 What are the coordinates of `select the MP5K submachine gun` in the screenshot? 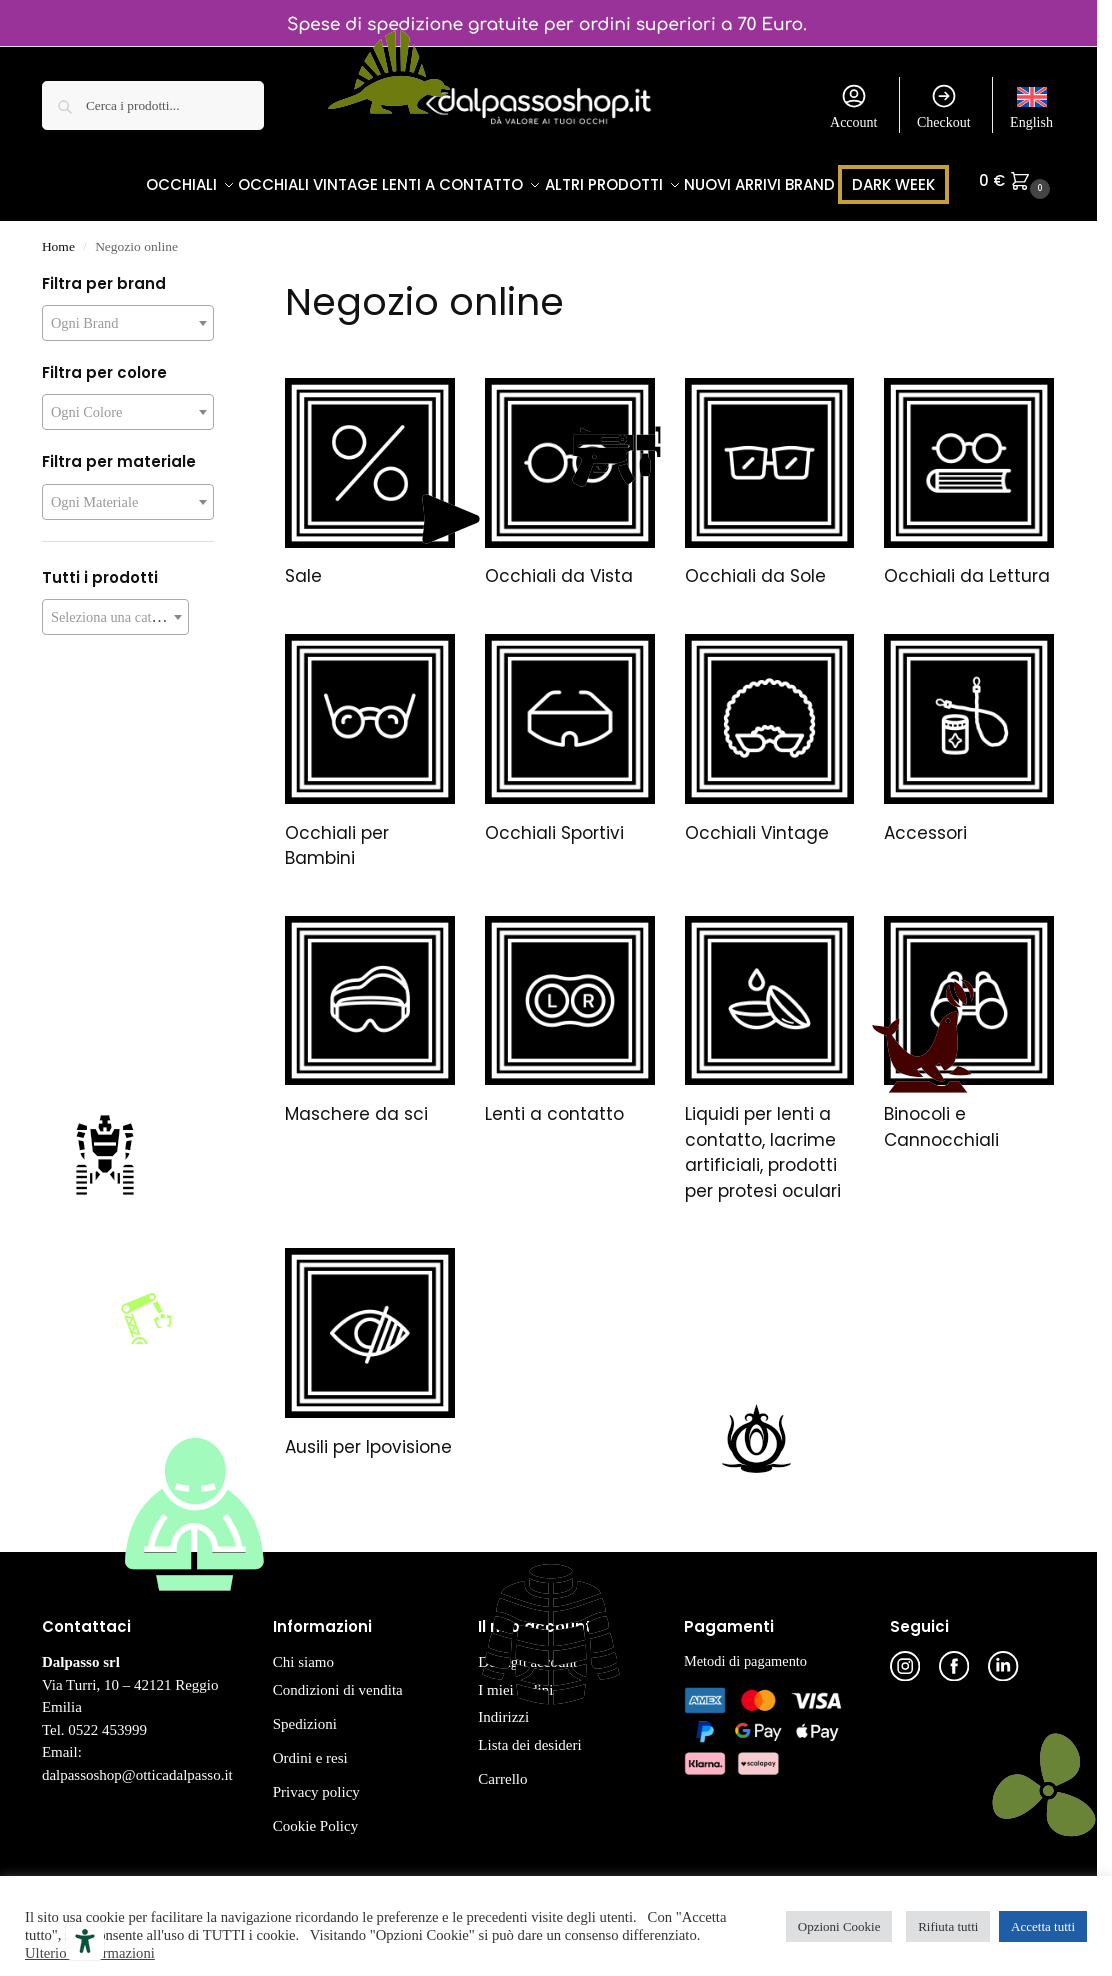 It's located at (616, 456).